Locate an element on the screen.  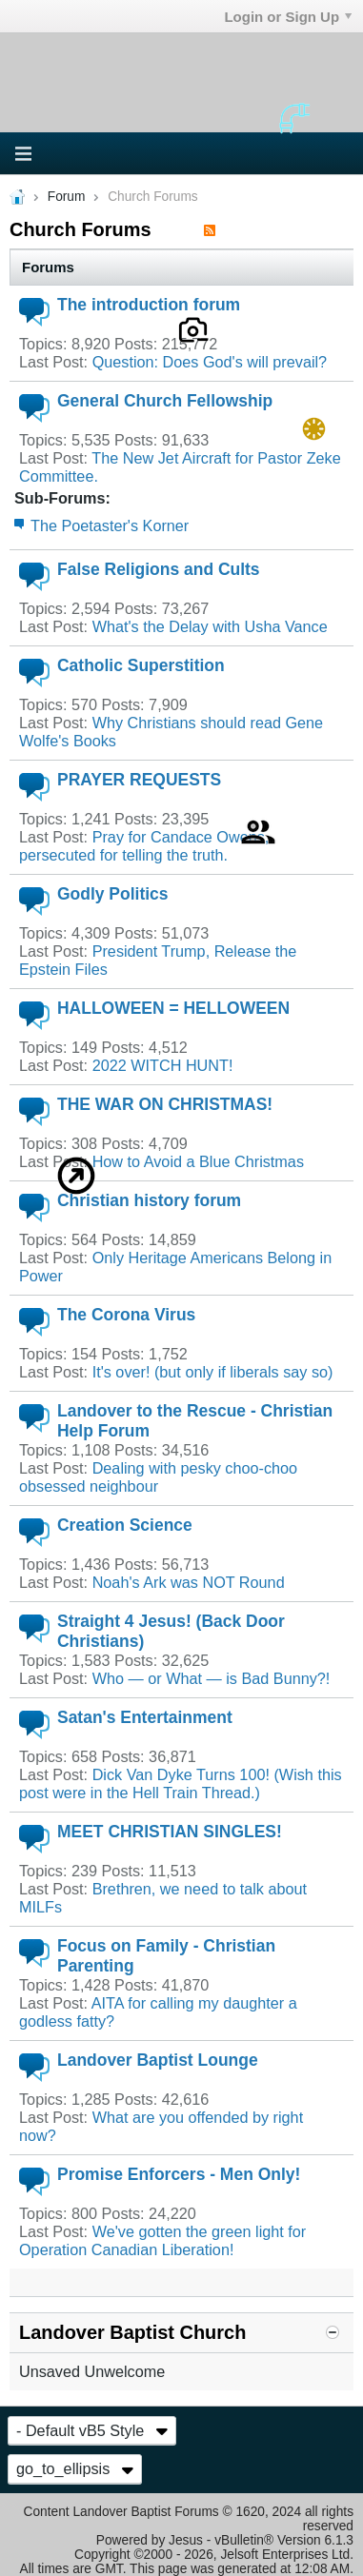
view contacts or people list is located at coordinates (258, 832).